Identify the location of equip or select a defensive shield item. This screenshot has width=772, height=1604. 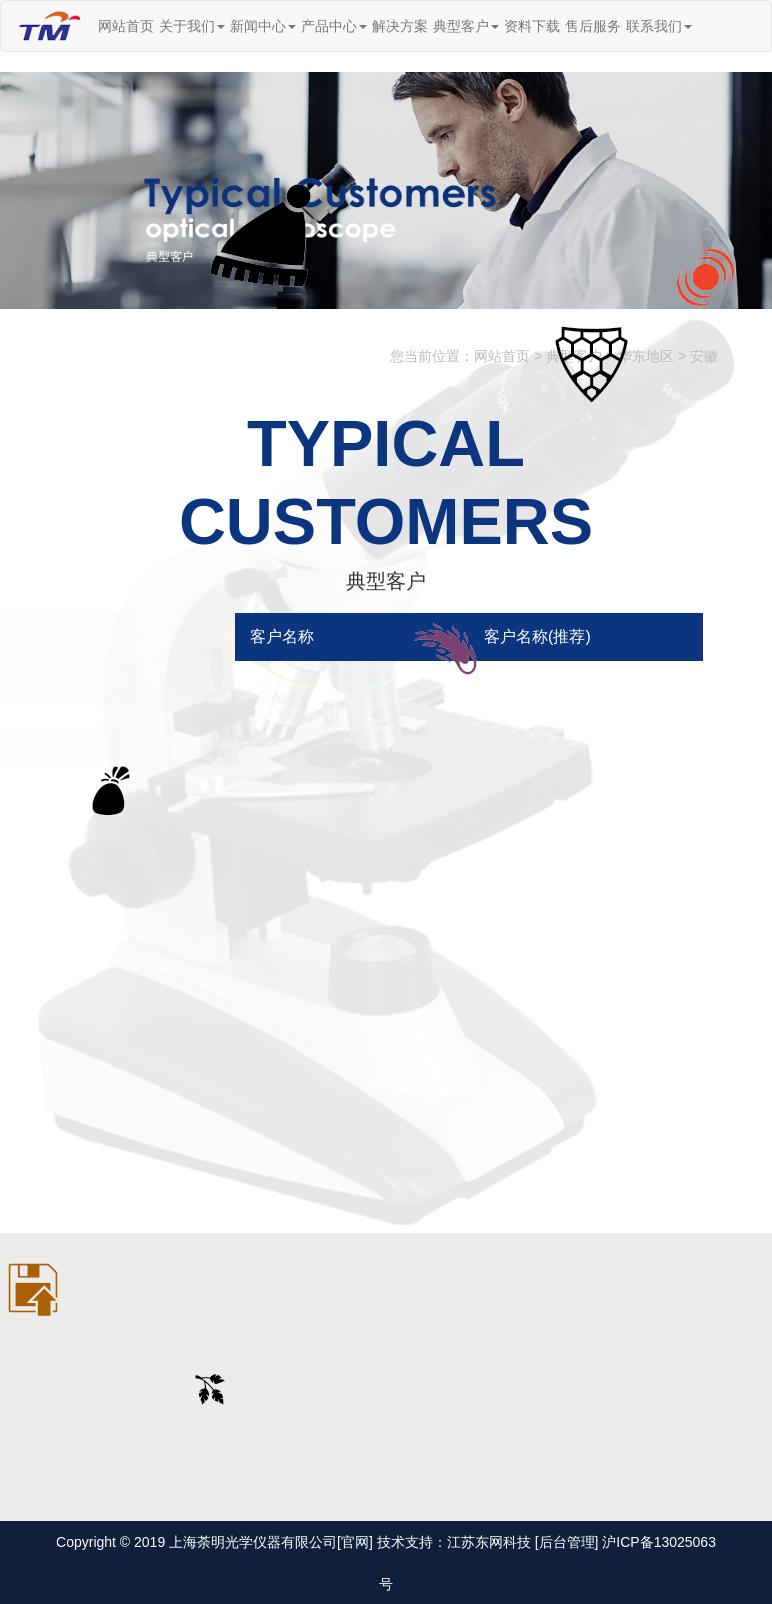
(591, 364).